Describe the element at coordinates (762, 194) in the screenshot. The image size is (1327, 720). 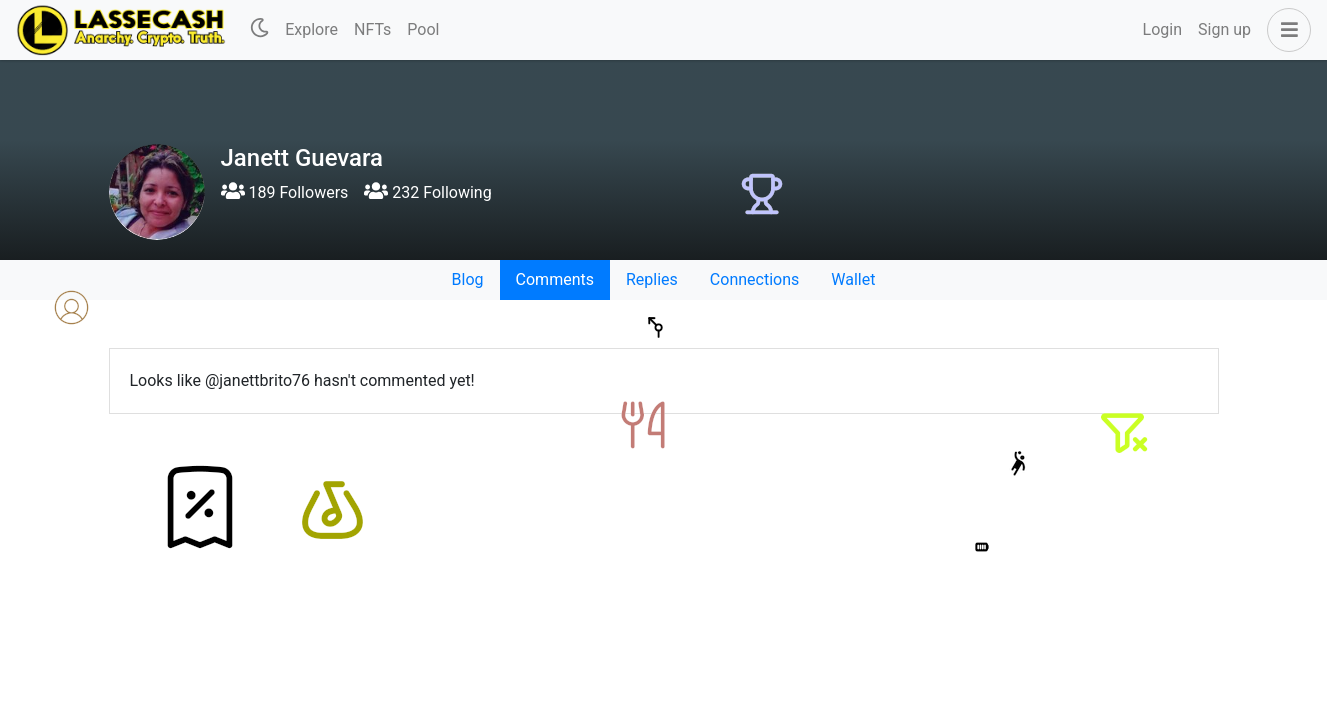
I see `view achievements or awards` at that location.